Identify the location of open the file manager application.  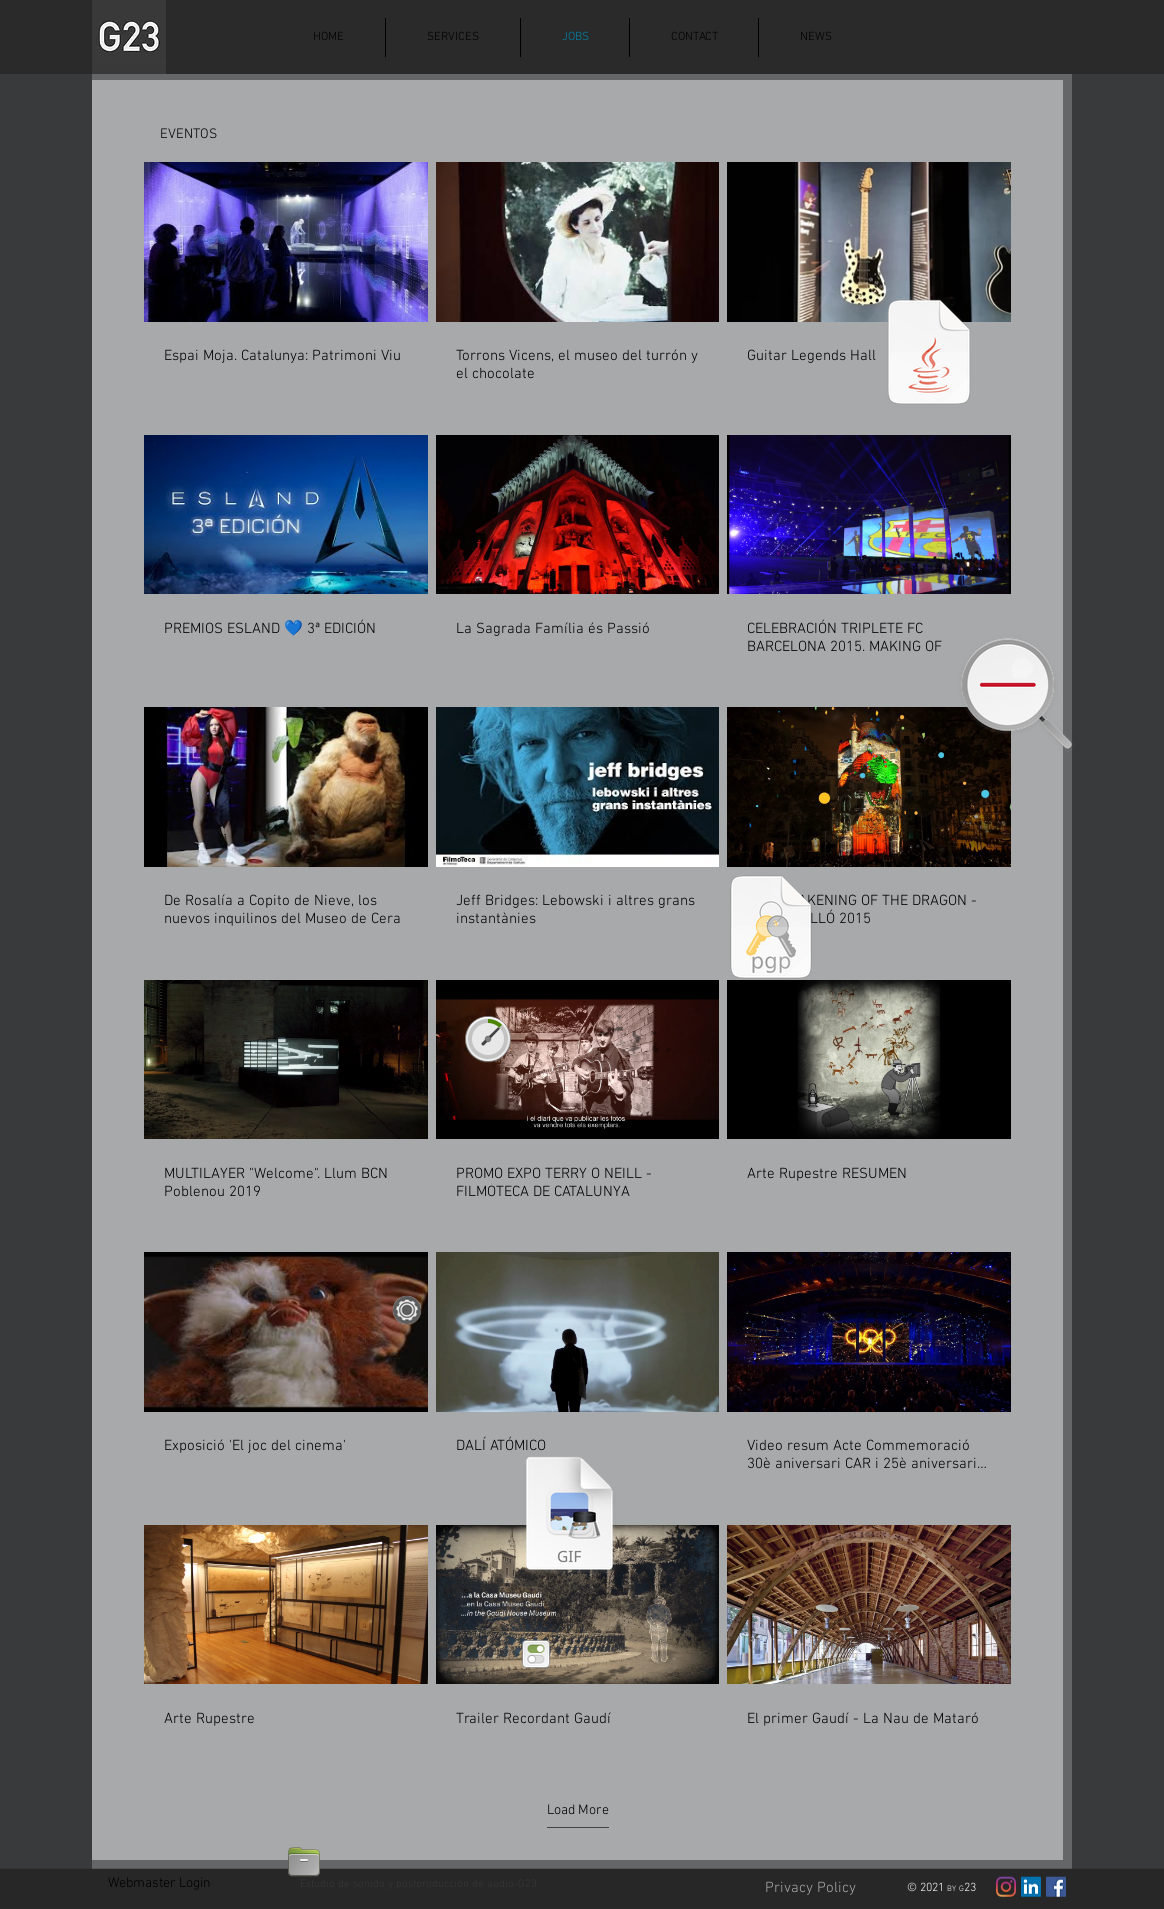
(304, 1861).